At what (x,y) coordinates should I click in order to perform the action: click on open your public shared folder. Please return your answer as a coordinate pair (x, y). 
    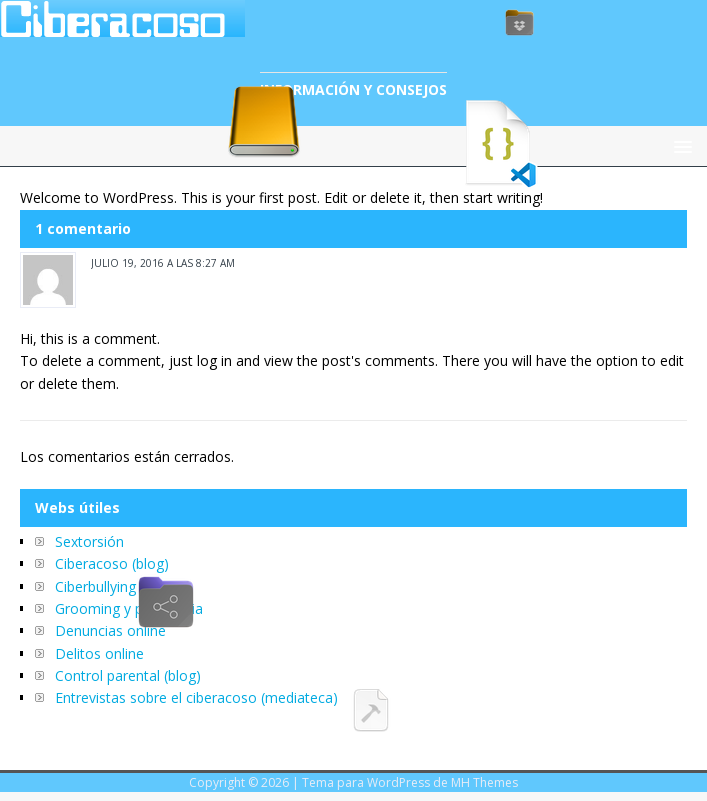
    Looking at the image, I should click on (166, 602).